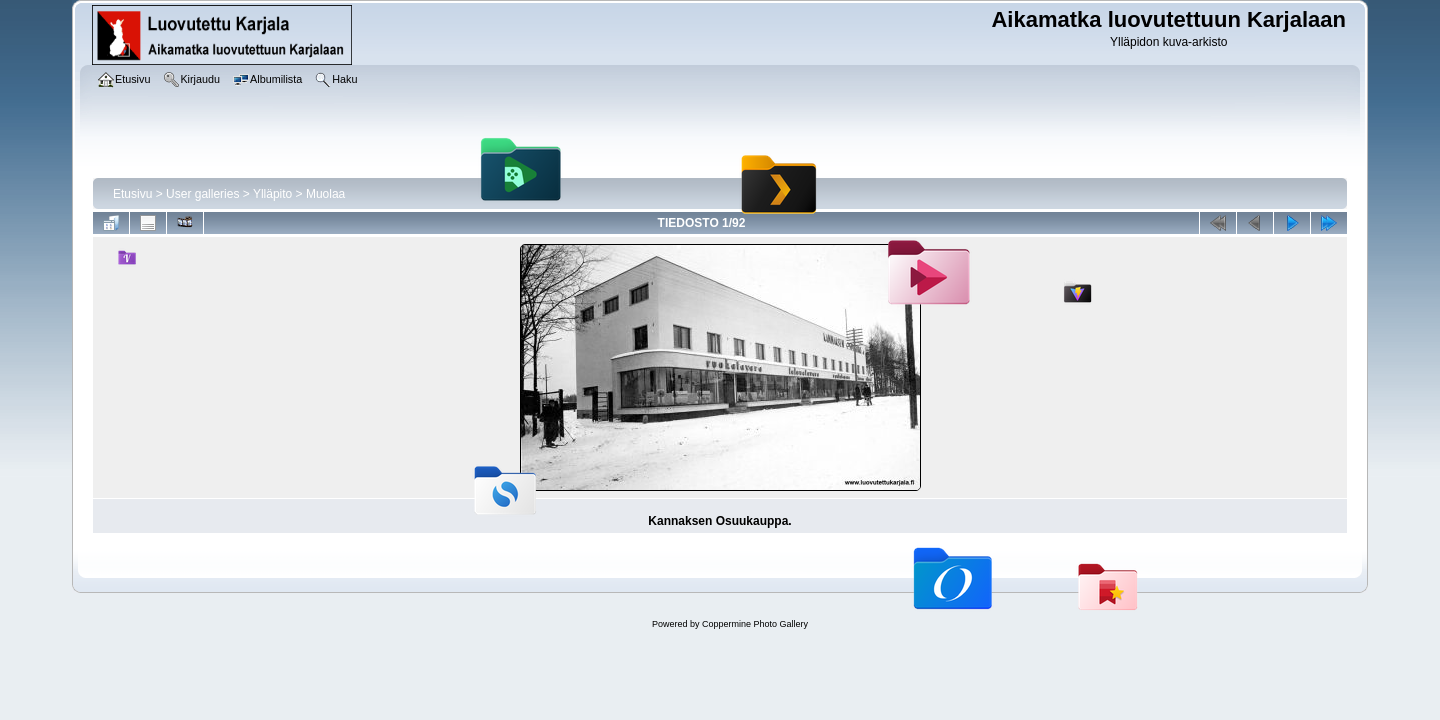 Image resolution: width=1440 pixels, height=720 pixels. What do you see at coordinates (952, 580) in the screenshot?
I see `open the IObit application folder` at bounding box center [952, 580].